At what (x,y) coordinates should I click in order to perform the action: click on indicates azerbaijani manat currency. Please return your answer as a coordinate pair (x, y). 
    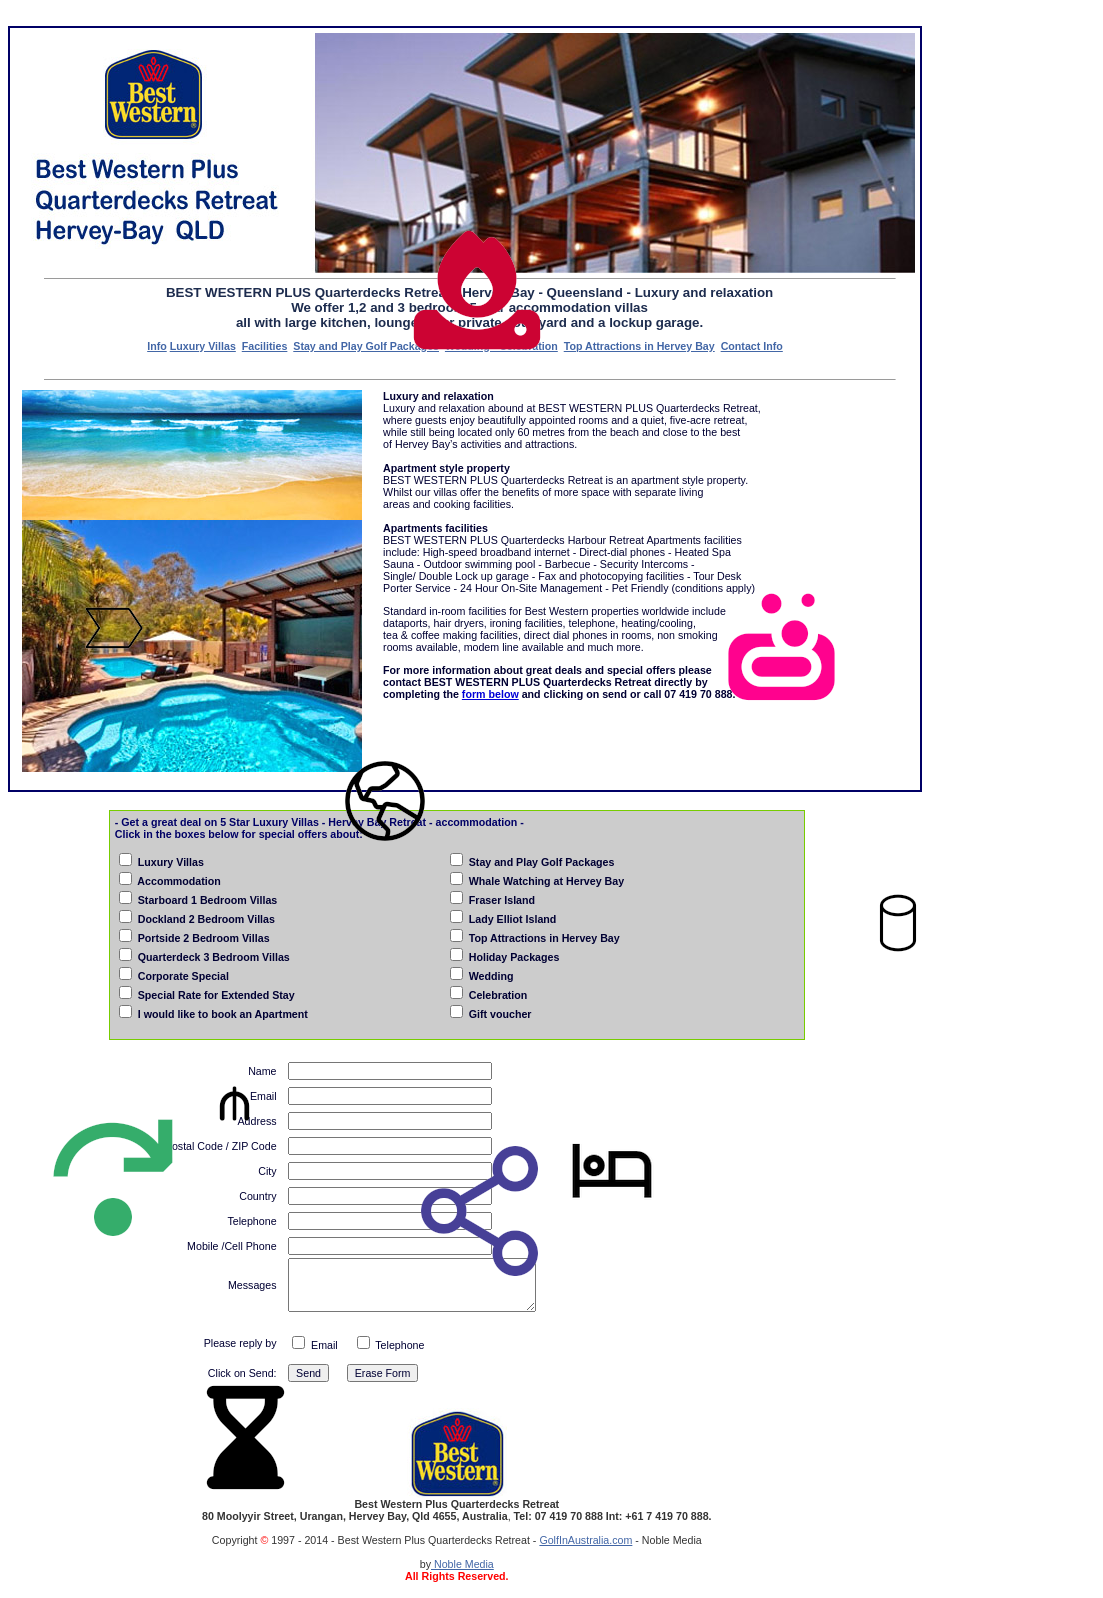
    Looking at the image, I should click on (234, 1103).